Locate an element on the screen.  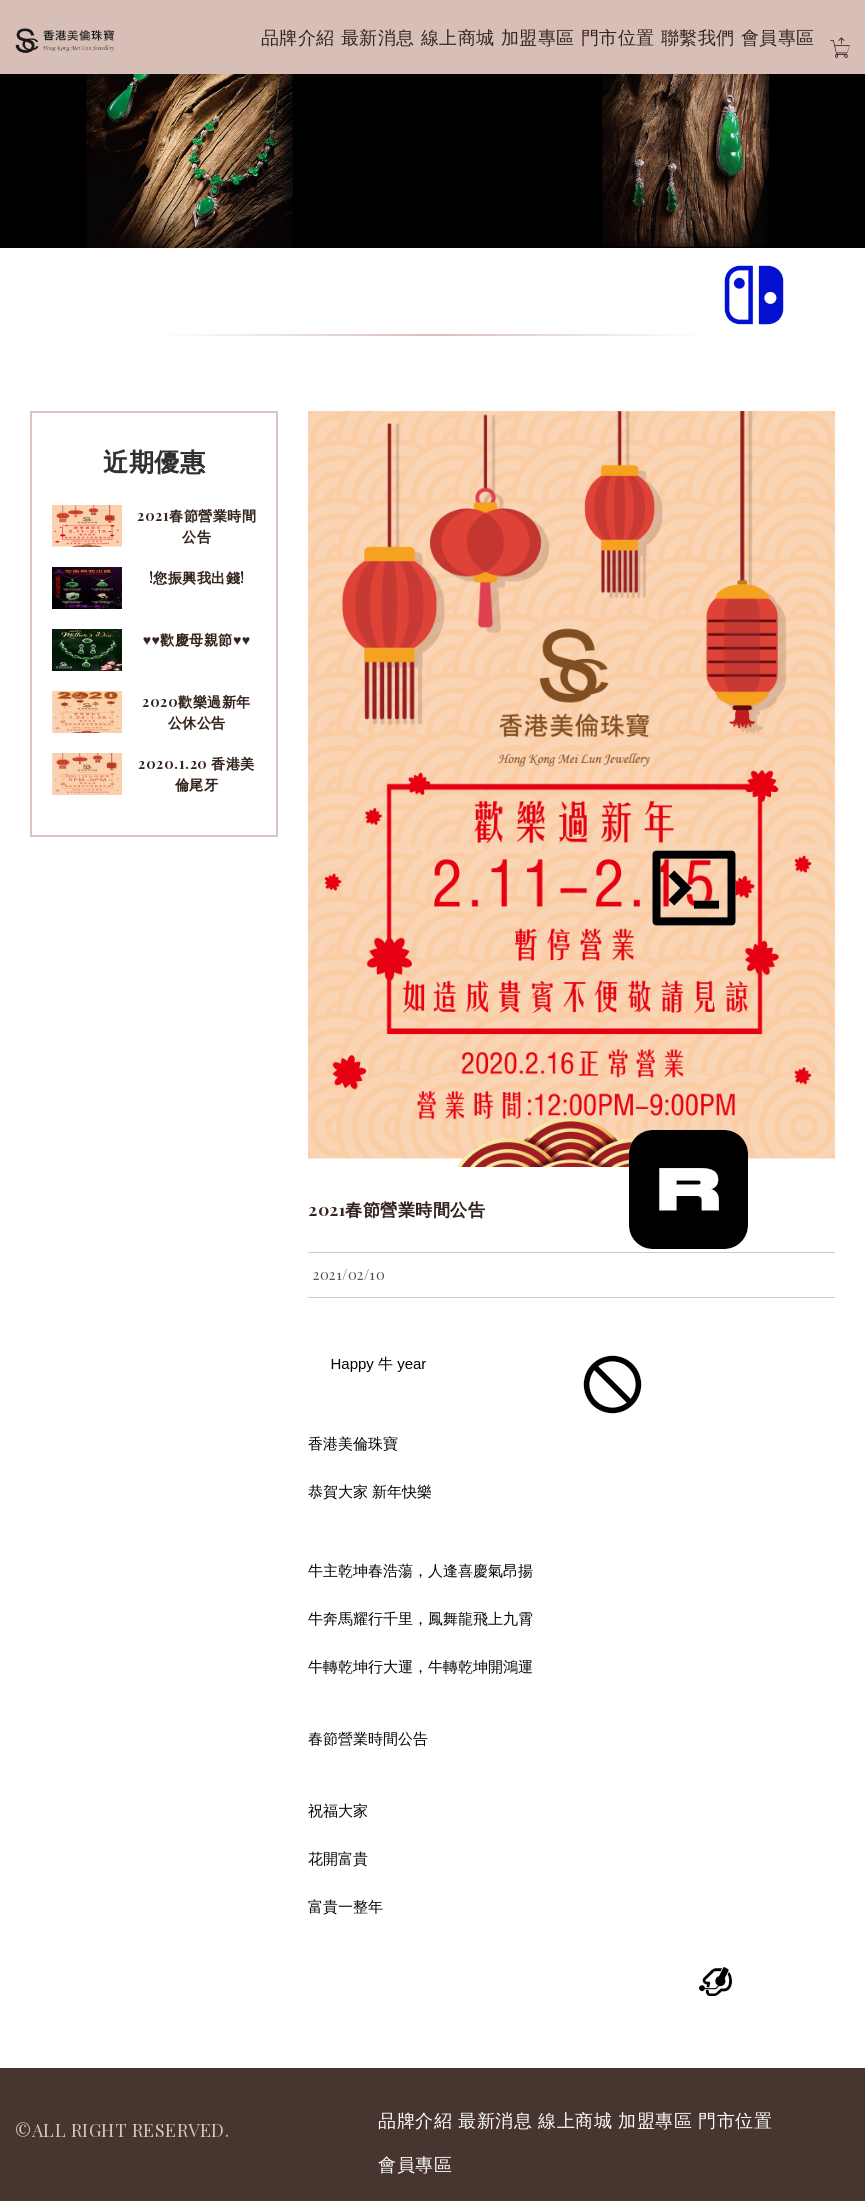
nintendo switch app or related service is located at coordinates (754, 295).